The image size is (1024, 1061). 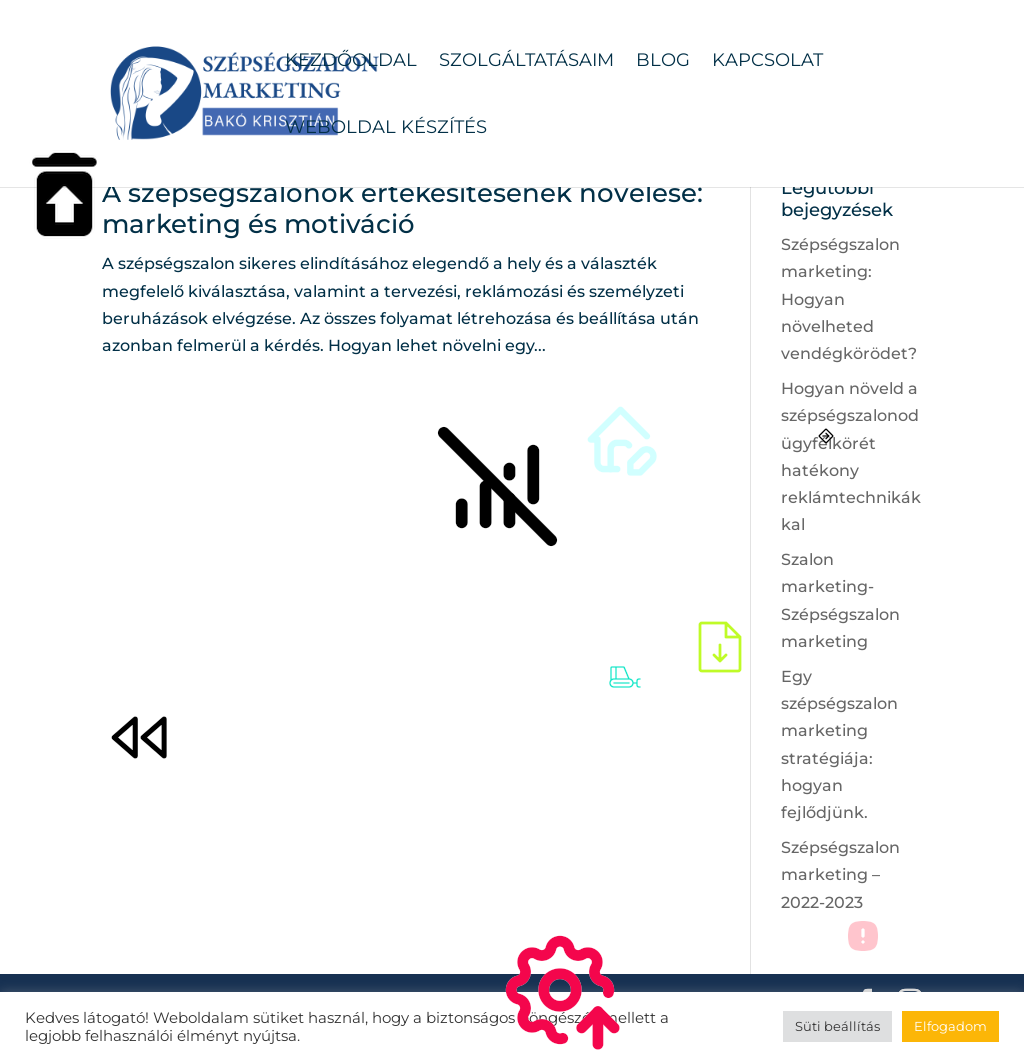 What do you see at coordinates (620, 439) in the screenshot?
I see `edit home address or location` at bounding box center [620, 439].